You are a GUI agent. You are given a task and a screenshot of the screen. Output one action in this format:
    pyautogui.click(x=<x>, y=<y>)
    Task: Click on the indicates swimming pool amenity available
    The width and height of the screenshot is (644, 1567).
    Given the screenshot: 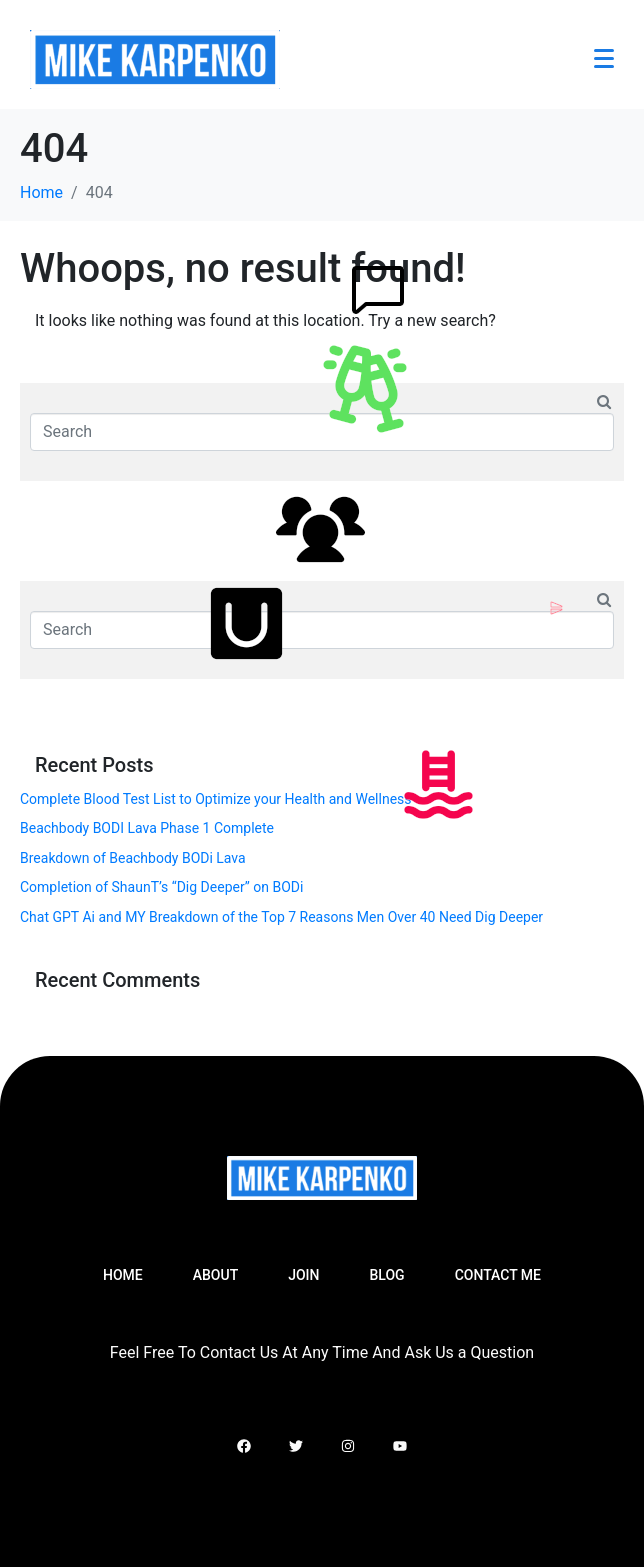 What is the action you would take?
    pyautogui.click(x=438, y=784)
    